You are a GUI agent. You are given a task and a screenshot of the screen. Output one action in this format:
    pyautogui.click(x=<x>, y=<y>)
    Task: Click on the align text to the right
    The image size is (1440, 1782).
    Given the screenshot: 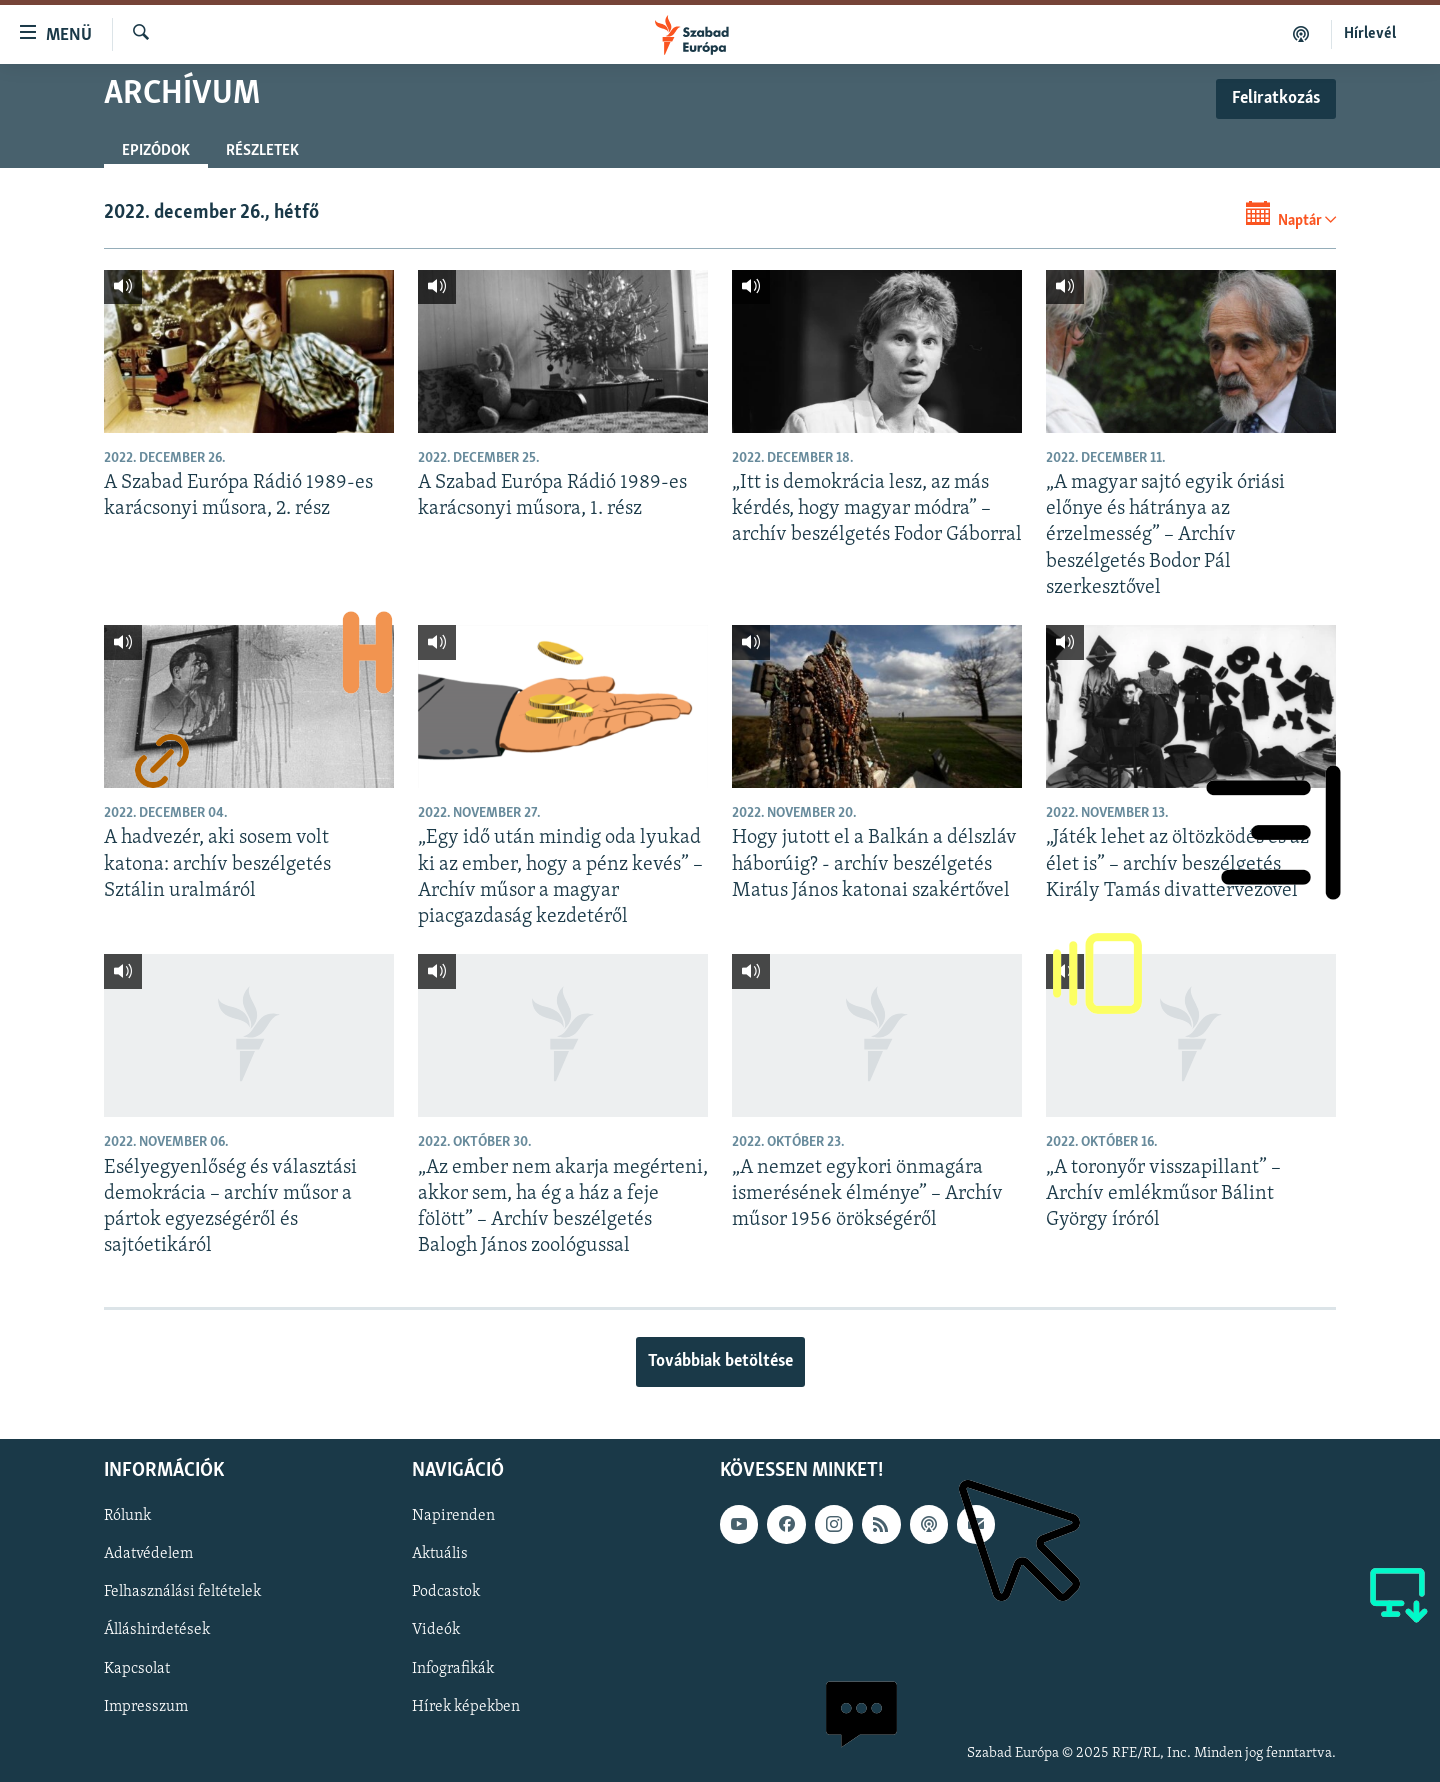 What is the action you would take?
    pyautogui.click(x=1273, y=832)
    